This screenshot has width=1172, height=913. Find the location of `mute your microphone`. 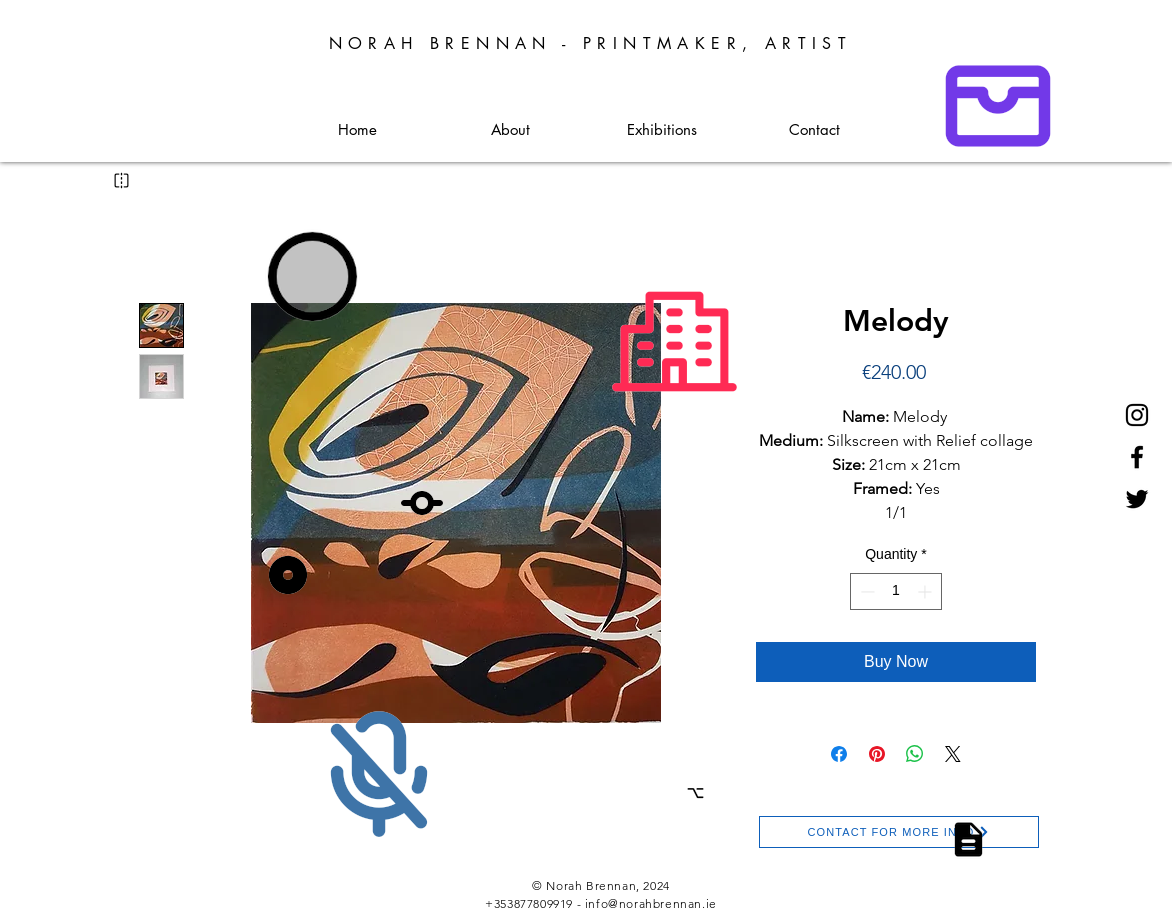

mute your microphone is located at coordinates (379, 772).